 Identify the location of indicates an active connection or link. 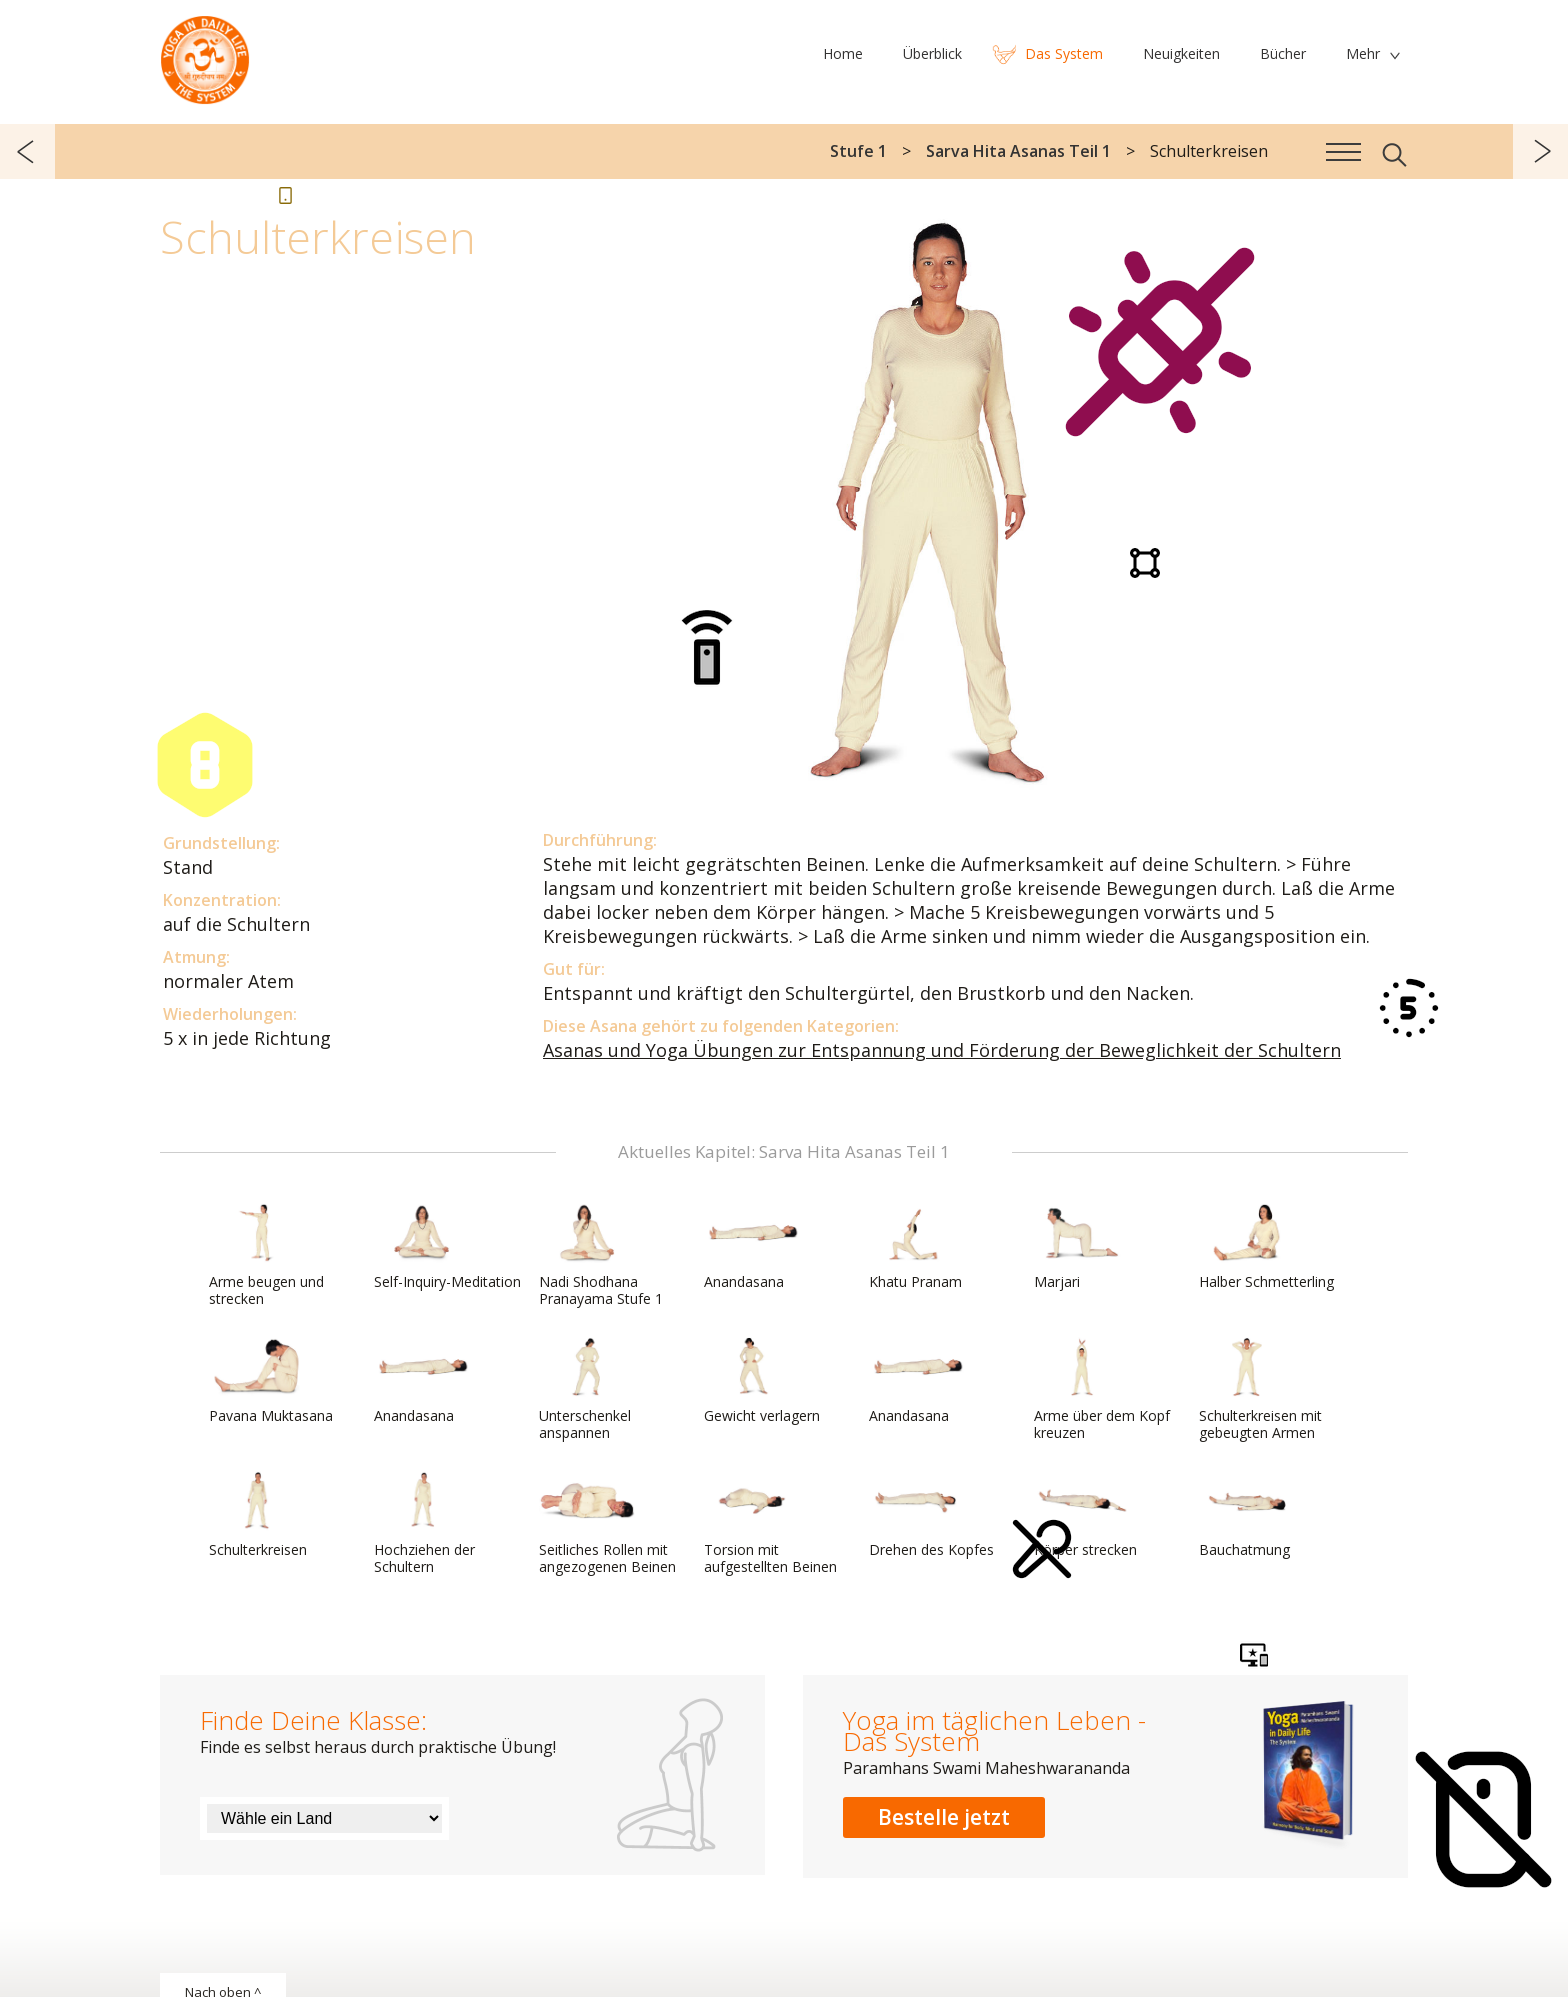
(1160, 342).